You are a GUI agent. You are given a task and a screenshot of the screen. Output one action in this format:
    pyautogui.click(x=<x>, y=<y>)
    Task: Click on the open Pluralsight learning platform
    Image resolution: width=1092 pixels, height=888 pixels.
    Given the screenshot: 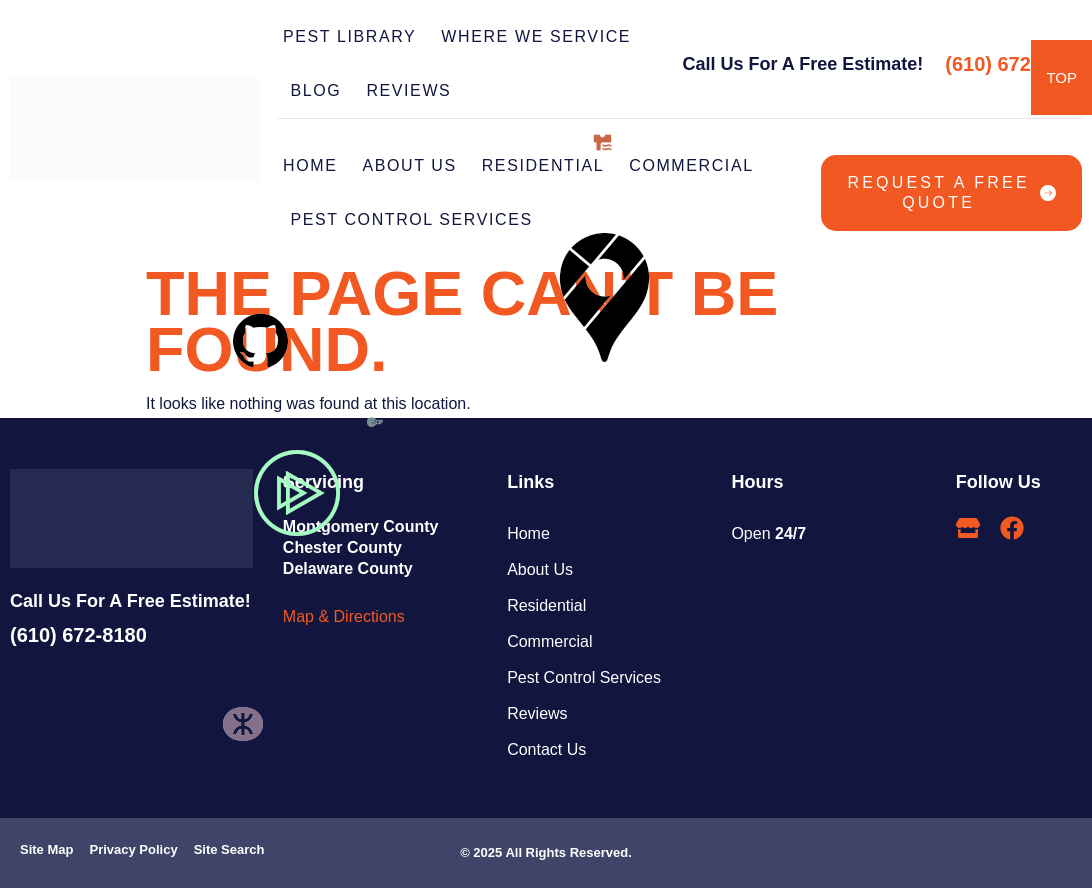 What is the action you would take?
    pyautogui.click(x=297, y=493)
    